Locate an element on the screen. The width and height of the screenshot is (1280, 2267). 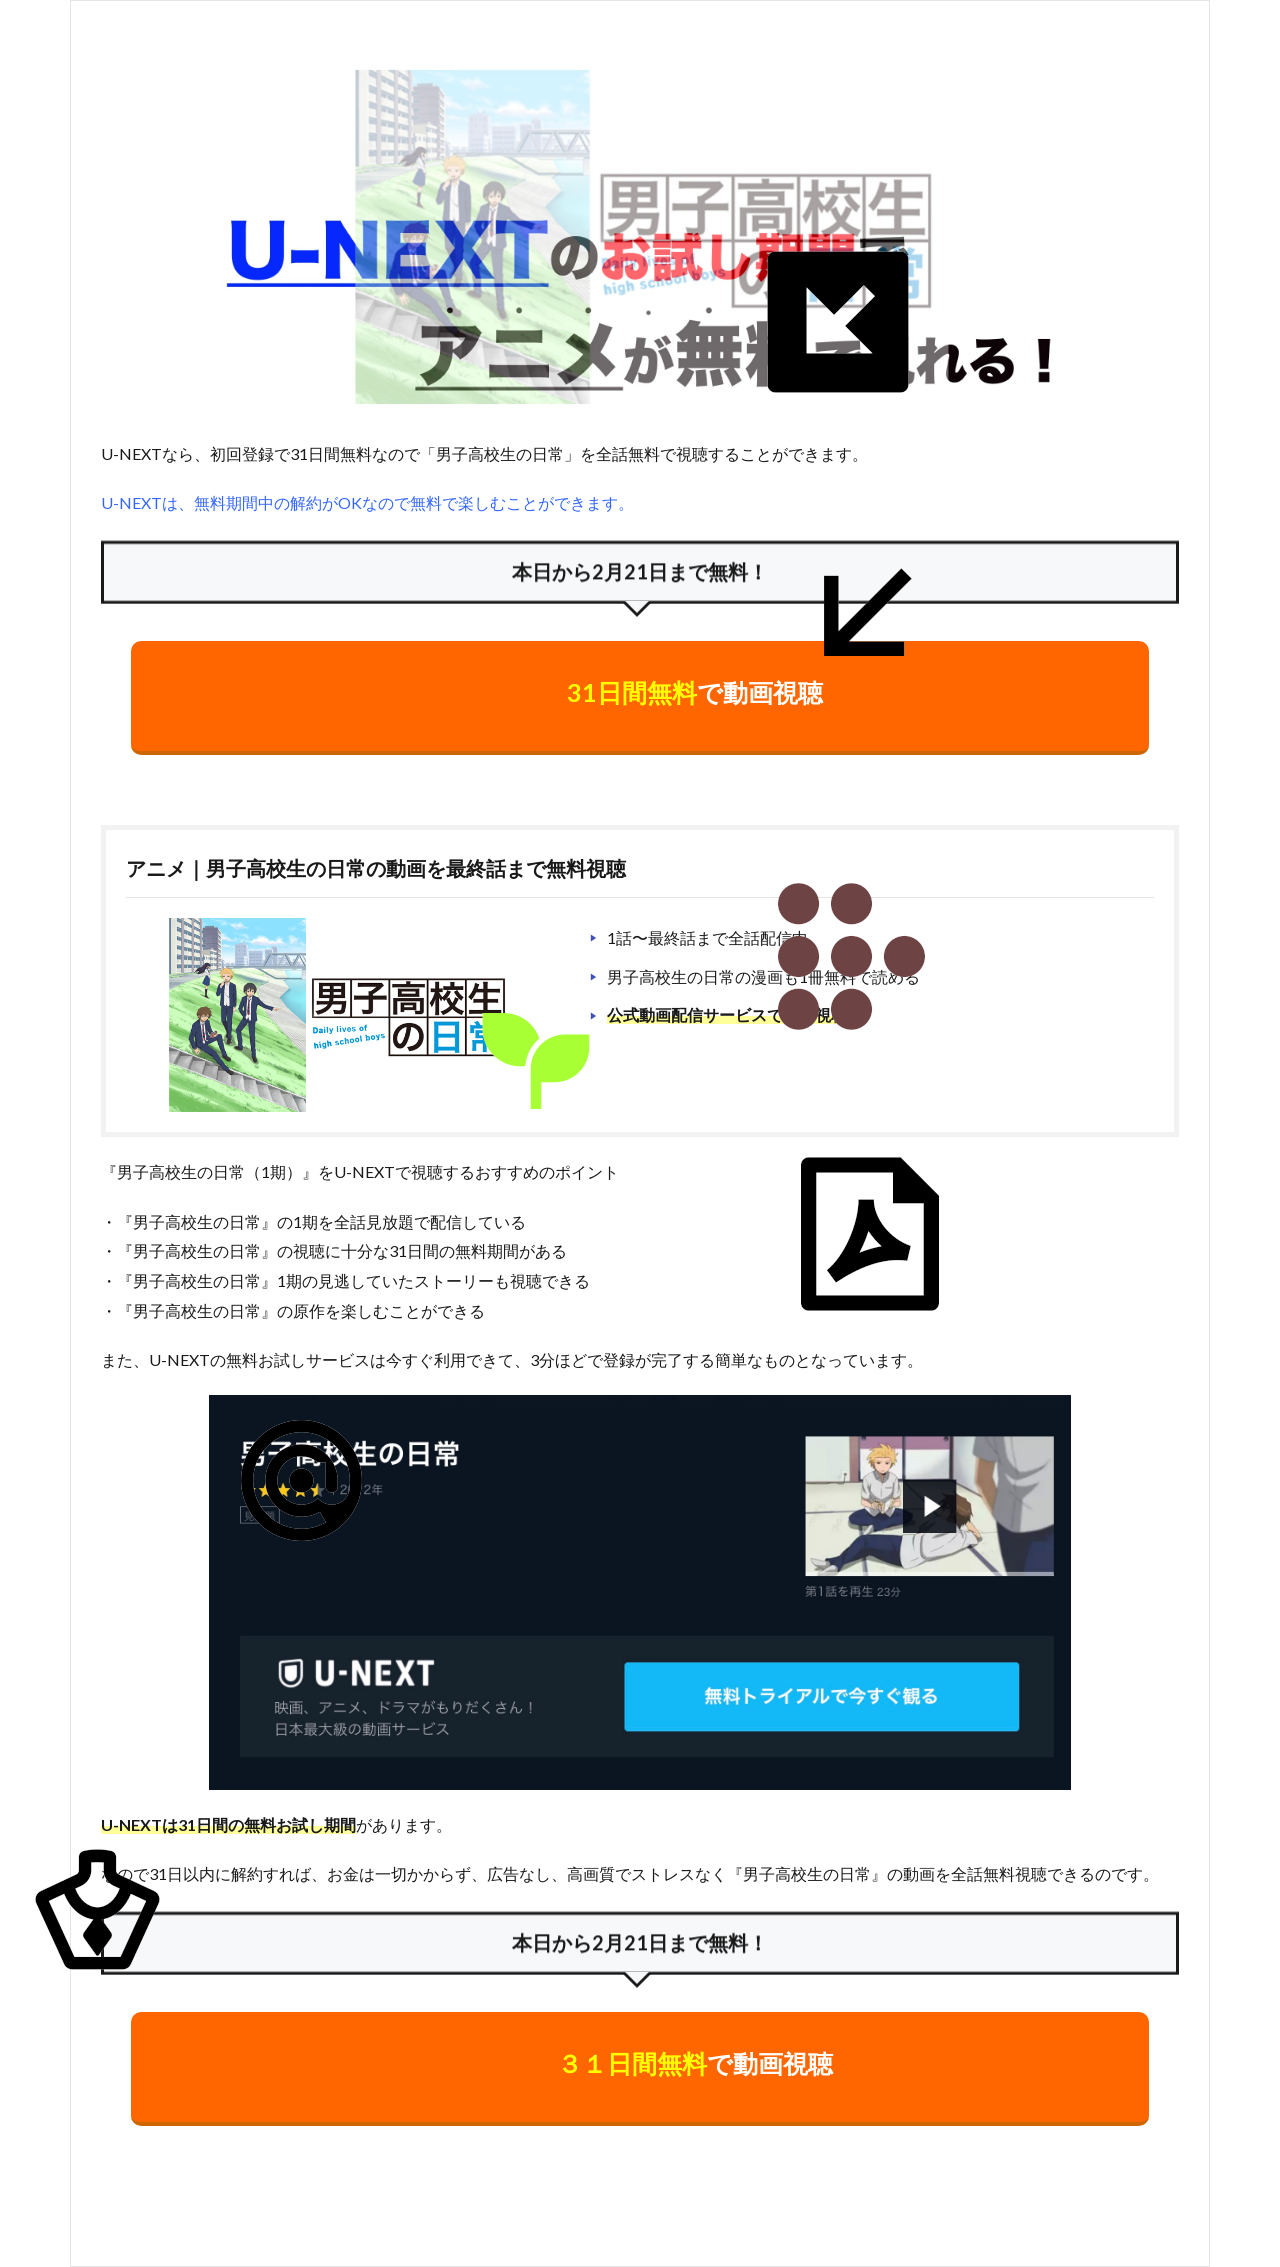
navigate back and down is located at coordinates (860, 619).